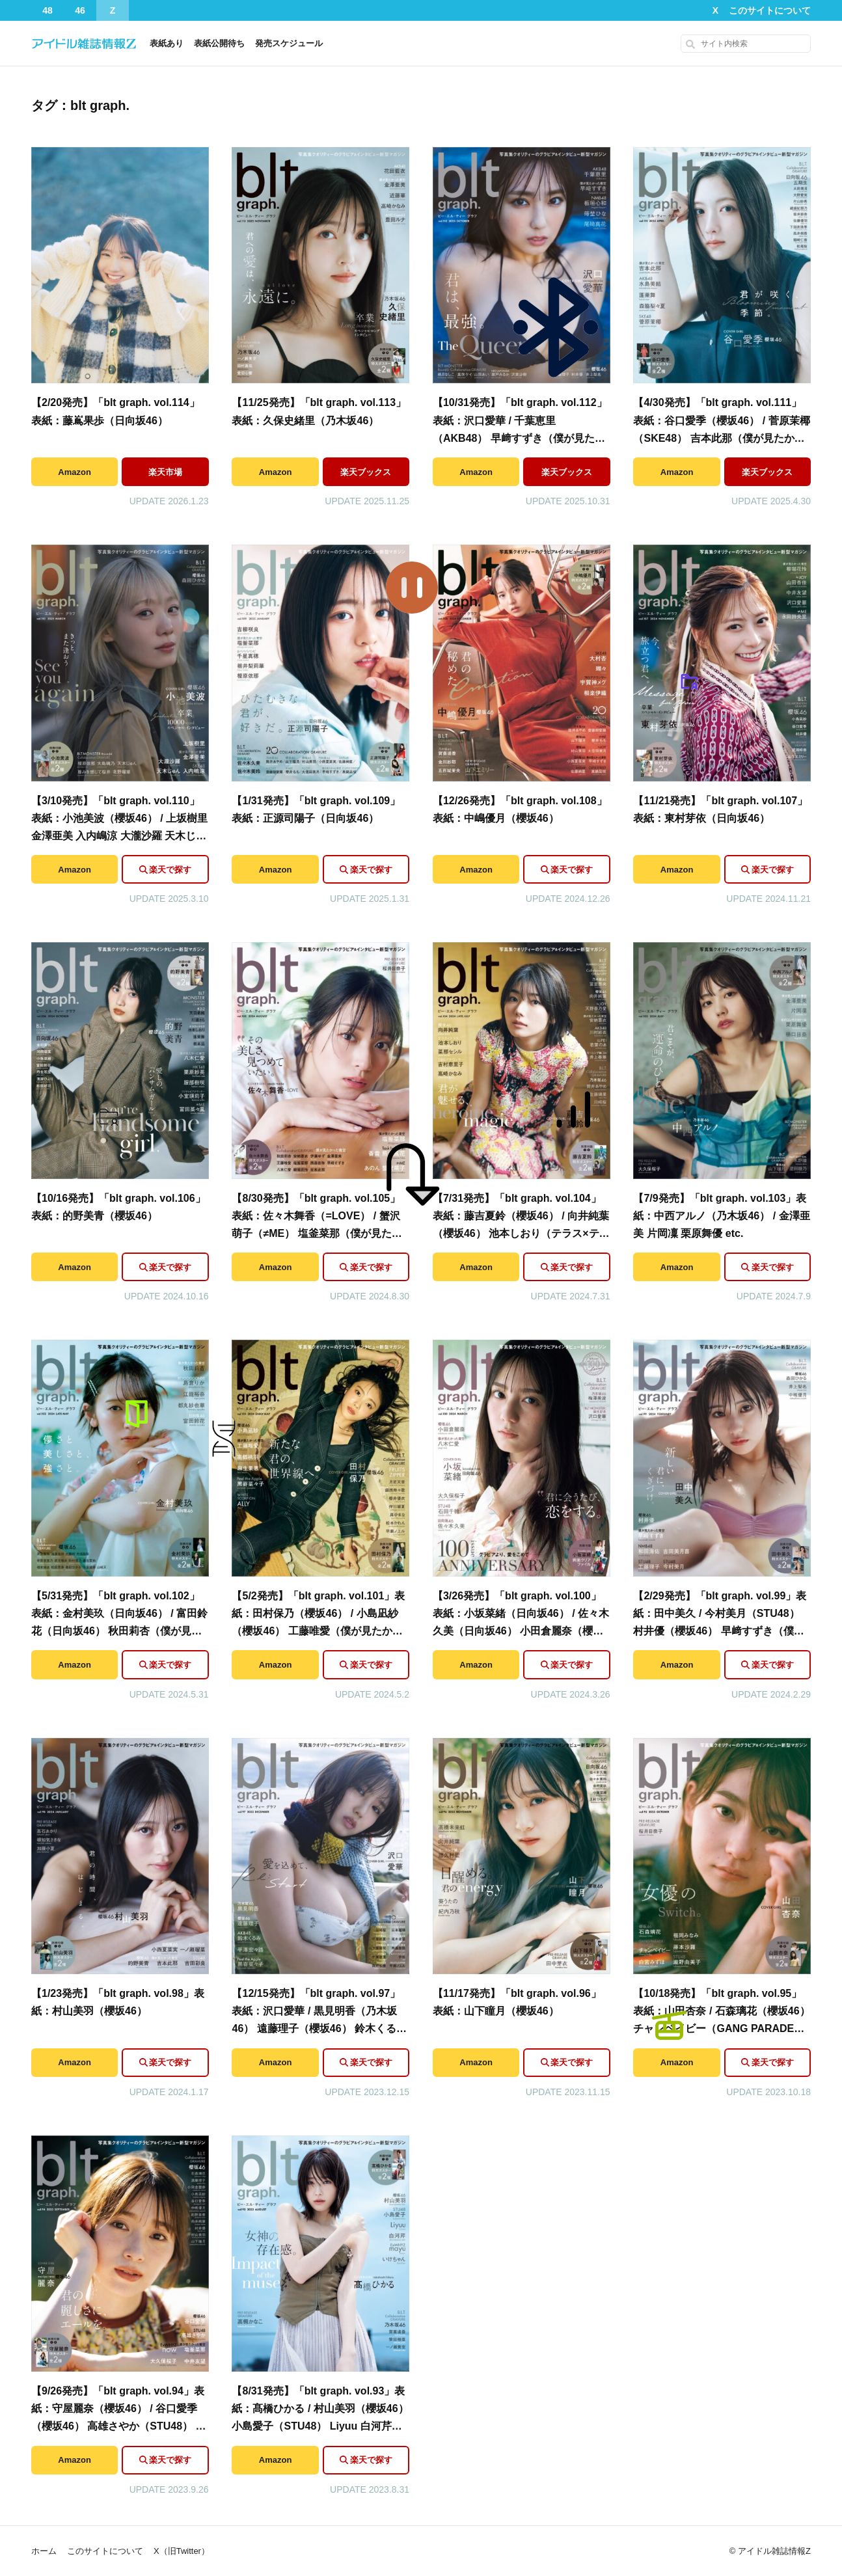 The image size is (842, 2576). I want to click on switch to dual-screen or split view mode, so click(137, 1413).